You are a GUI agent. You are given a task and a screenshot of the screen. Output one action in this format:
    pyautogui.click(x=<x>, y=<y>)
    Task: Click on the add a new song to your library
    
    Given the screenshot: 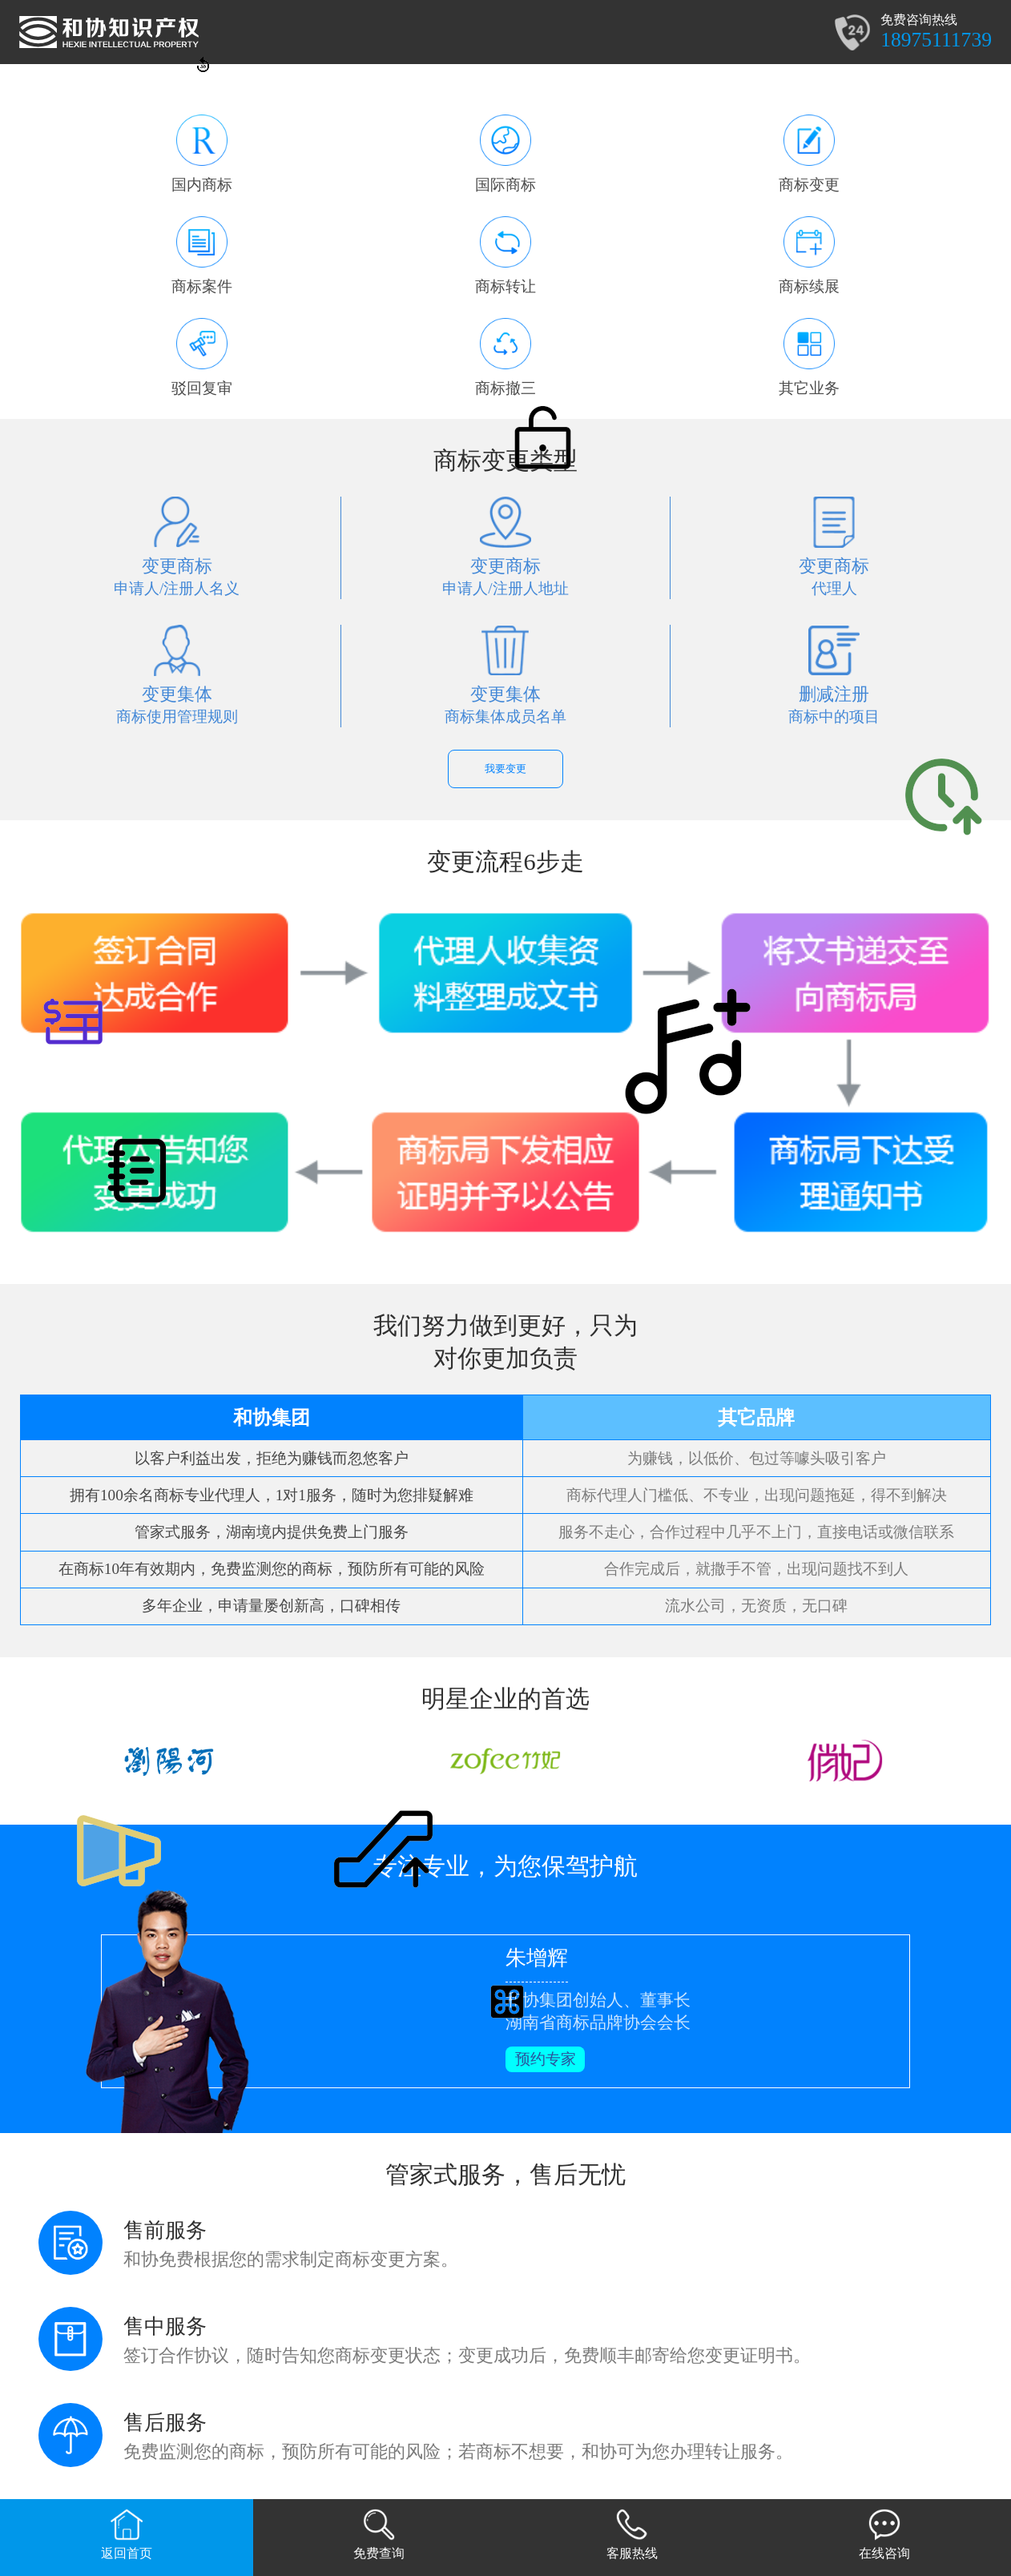 What is the action you would take?
    pyautogui.click(x=690, y=1053)
    